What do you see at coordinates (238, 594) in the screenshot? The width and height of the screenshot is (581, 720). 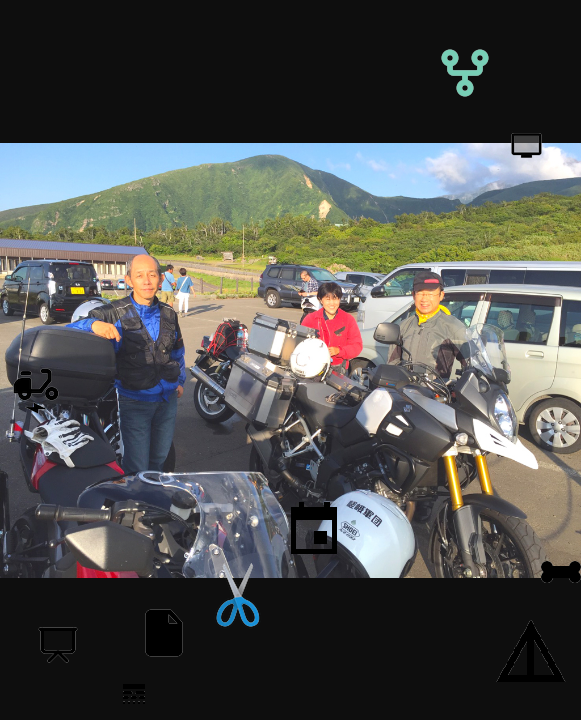 I see `cut selected content to clipboard` at bounding box center [238, 594].